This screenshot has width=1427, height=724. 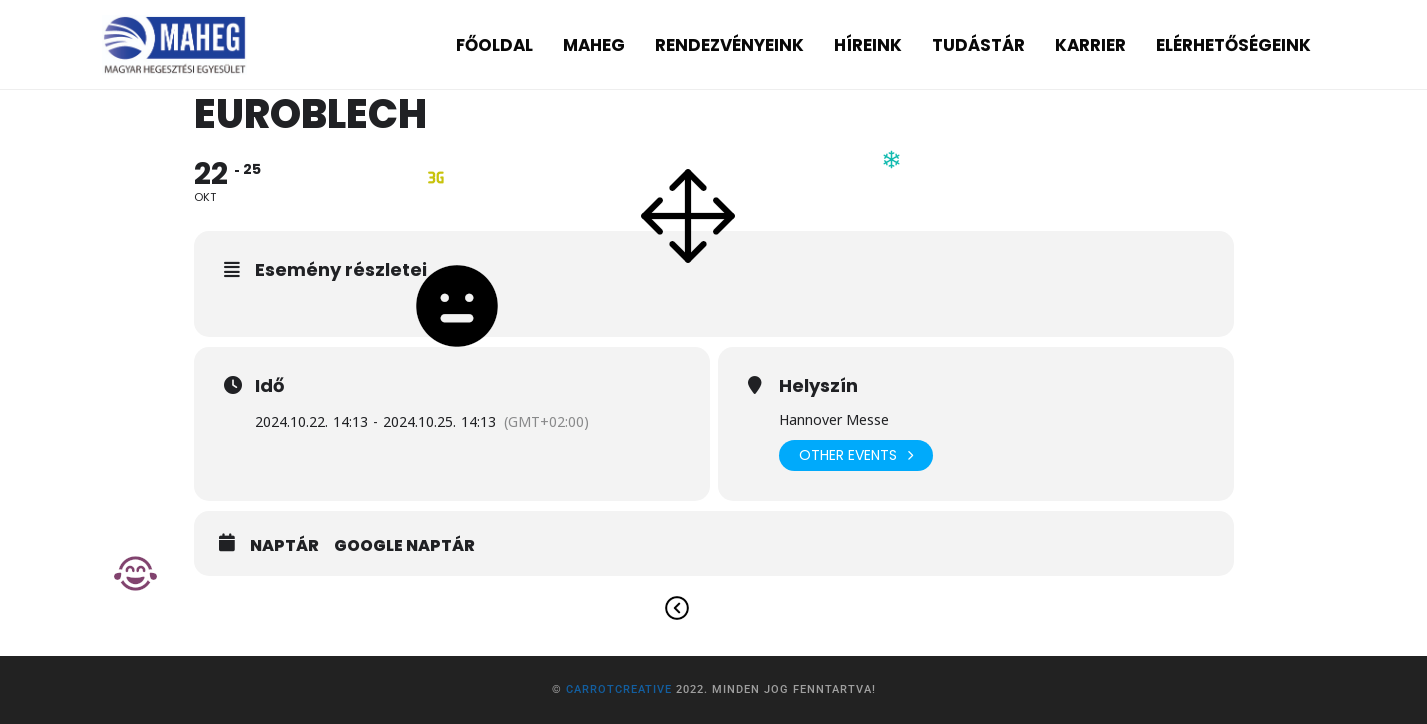 What do you see at coordinates (135, 573) in the screenshot?
I see `react with a laughing emoji` at bounding box center [135, 573].